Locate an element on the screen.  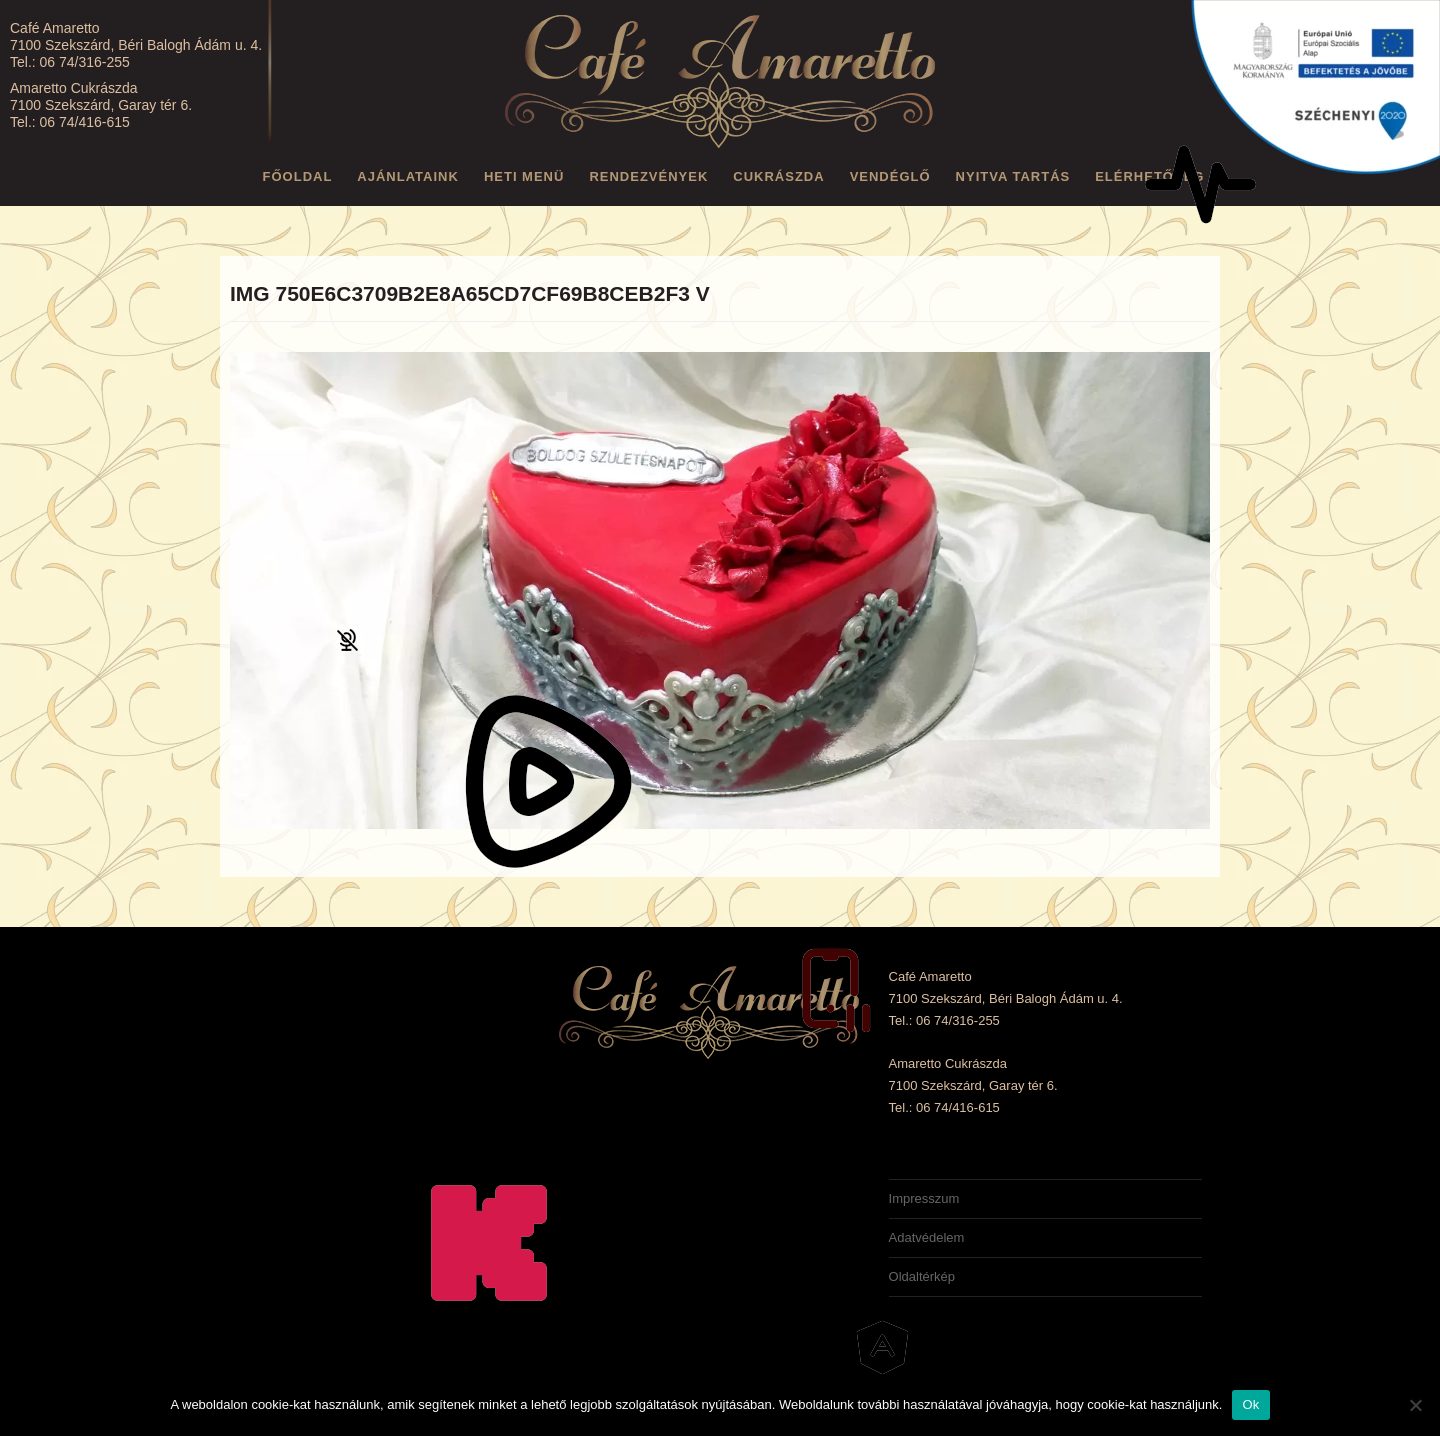
open the Kick streaming platform is located at coordinates (489, 1243).